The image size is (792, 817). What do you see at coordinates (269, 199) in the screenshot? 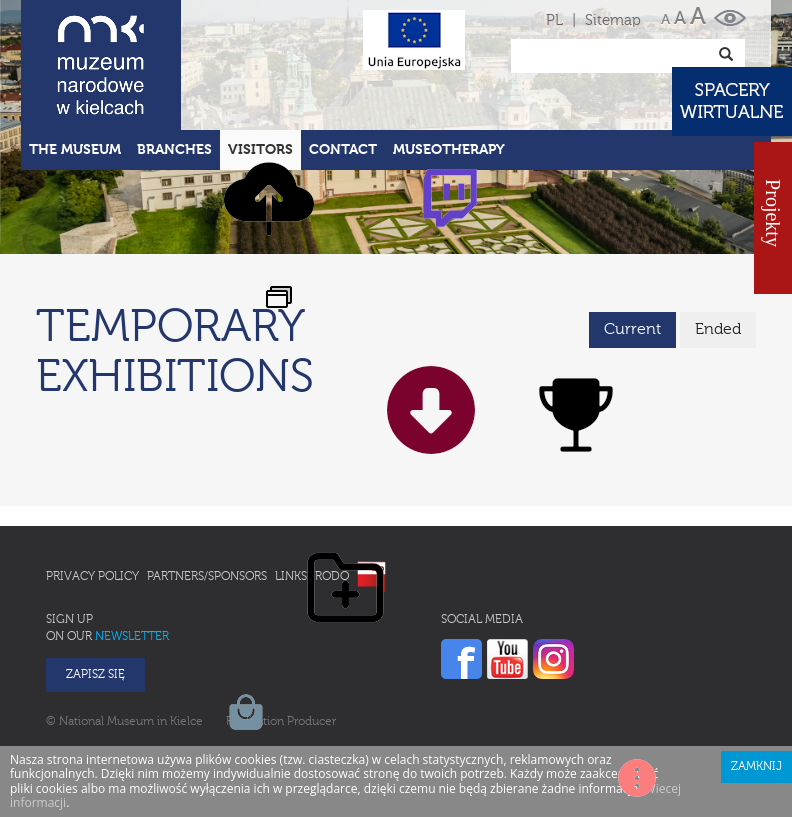
I see `upload a file to the cloud` at bounding box center [269, 199].